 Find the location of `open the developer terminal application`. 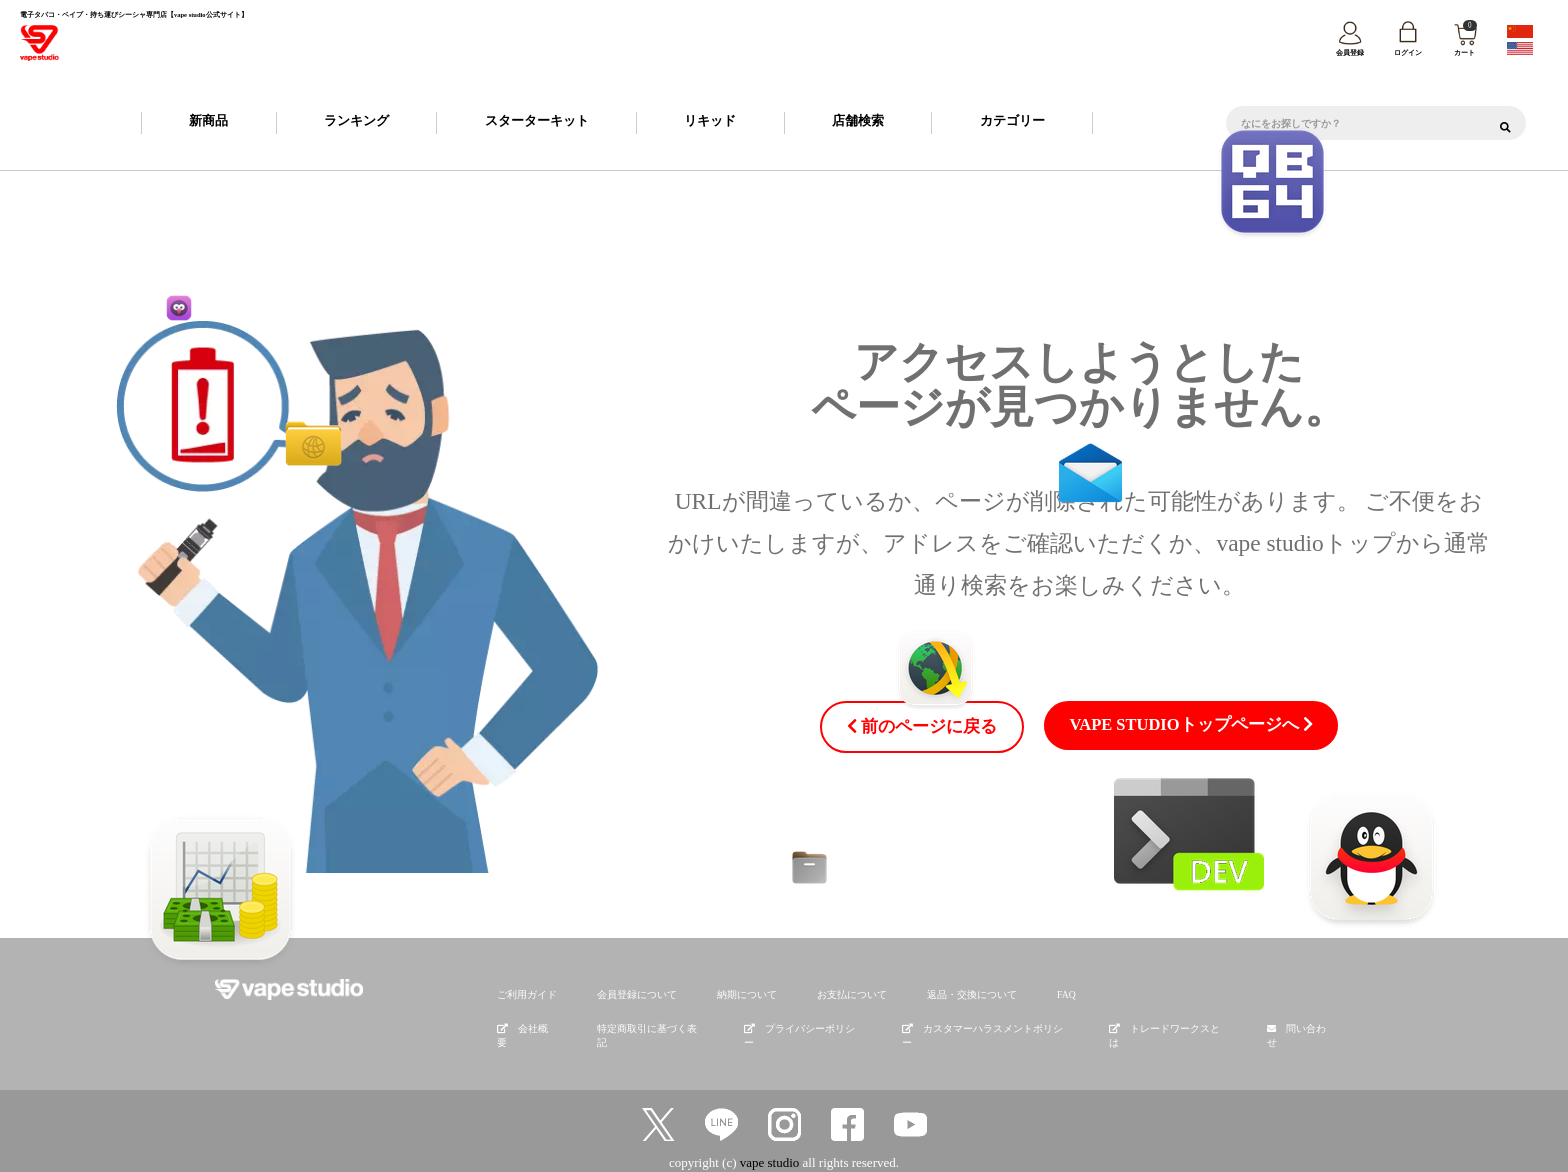

open the developer terminal application is located at coordinates (1189, 831).